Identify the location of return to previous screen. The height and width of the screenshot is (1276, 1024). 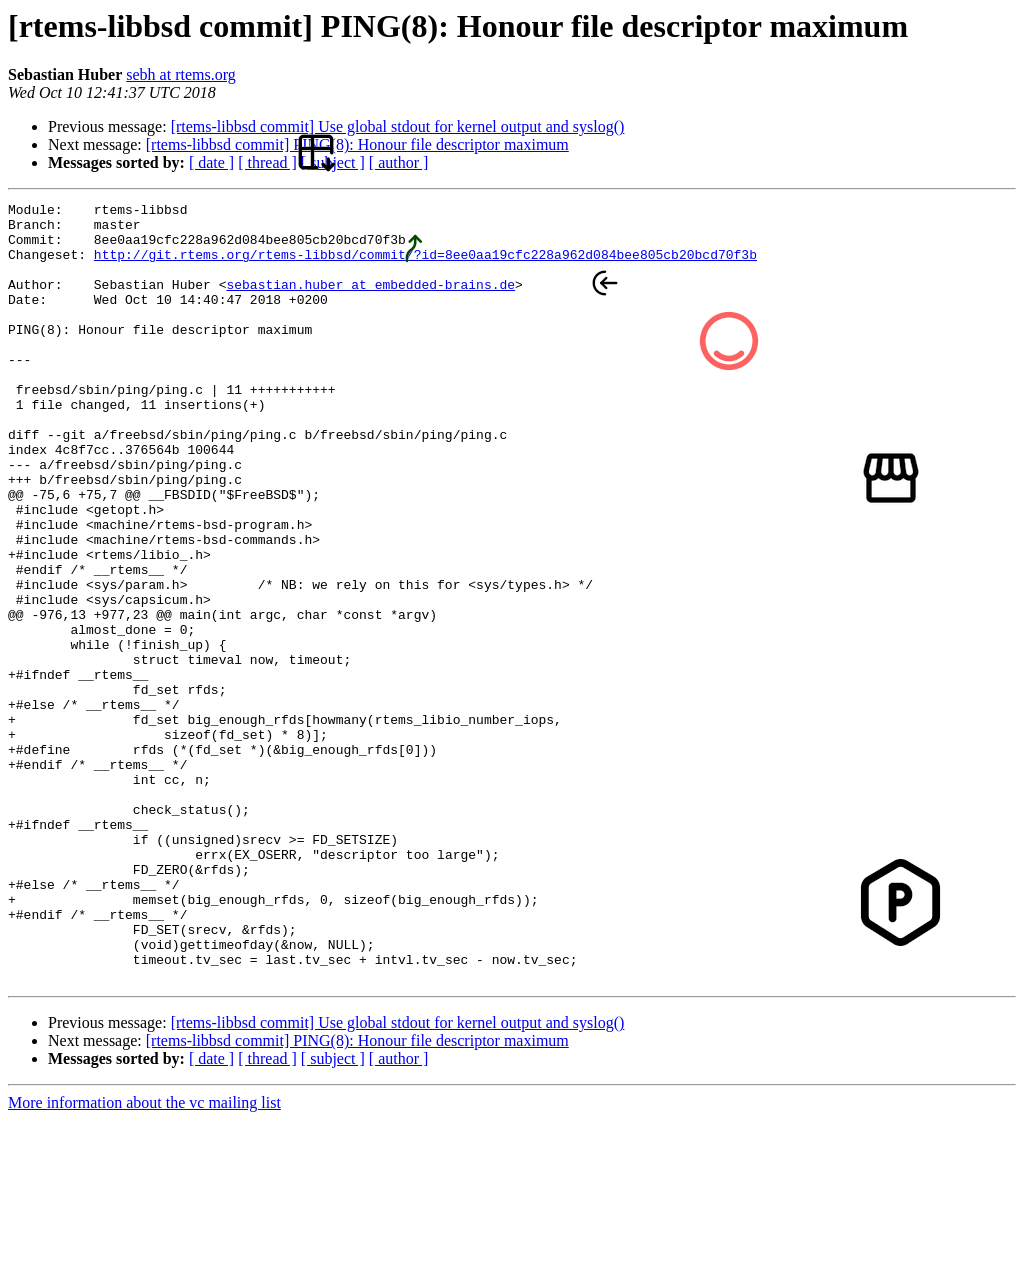
(605, 283).